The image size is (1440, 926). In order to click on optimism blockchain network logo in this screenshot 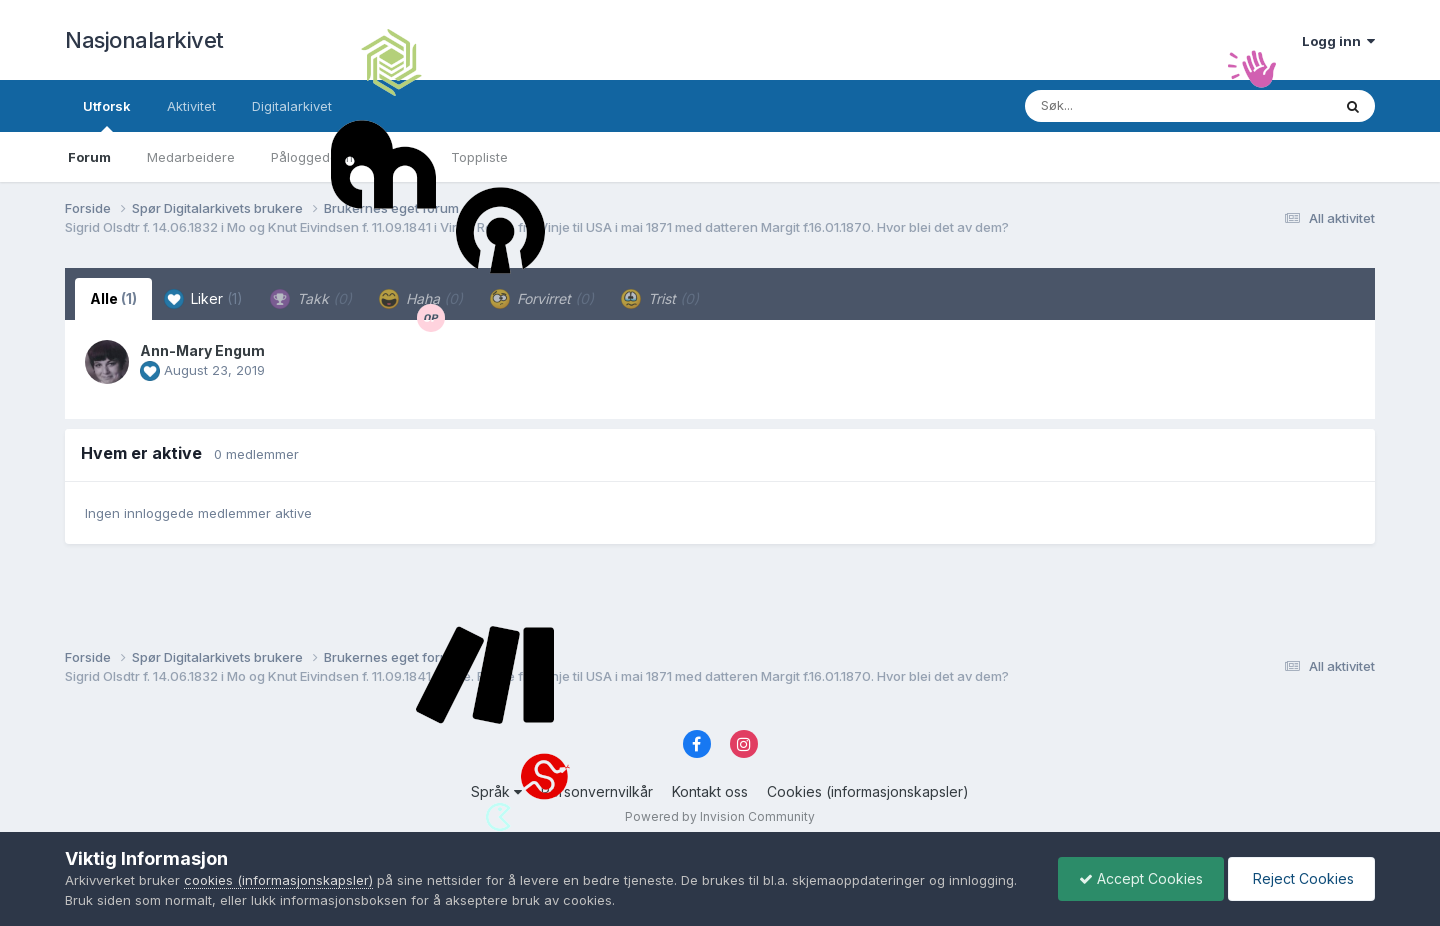, I will do `click(431, 318)`.